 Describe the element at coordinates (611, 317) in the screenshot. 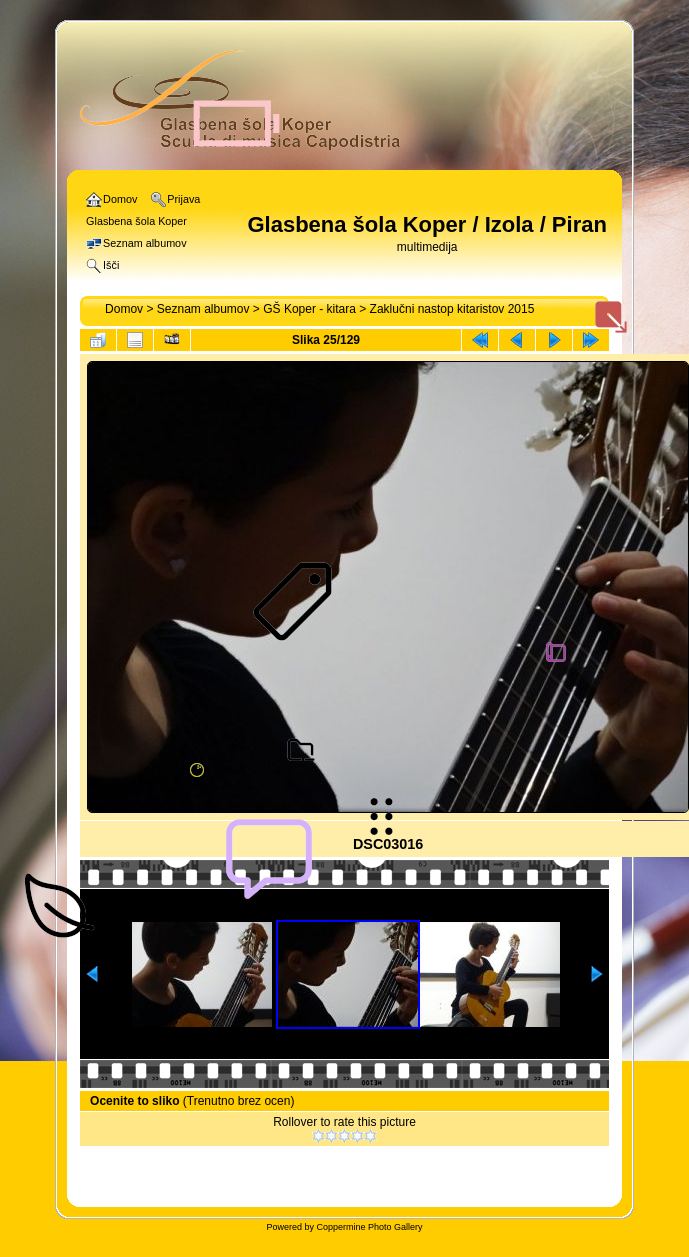

I see `resize or scale down an element` at that location.